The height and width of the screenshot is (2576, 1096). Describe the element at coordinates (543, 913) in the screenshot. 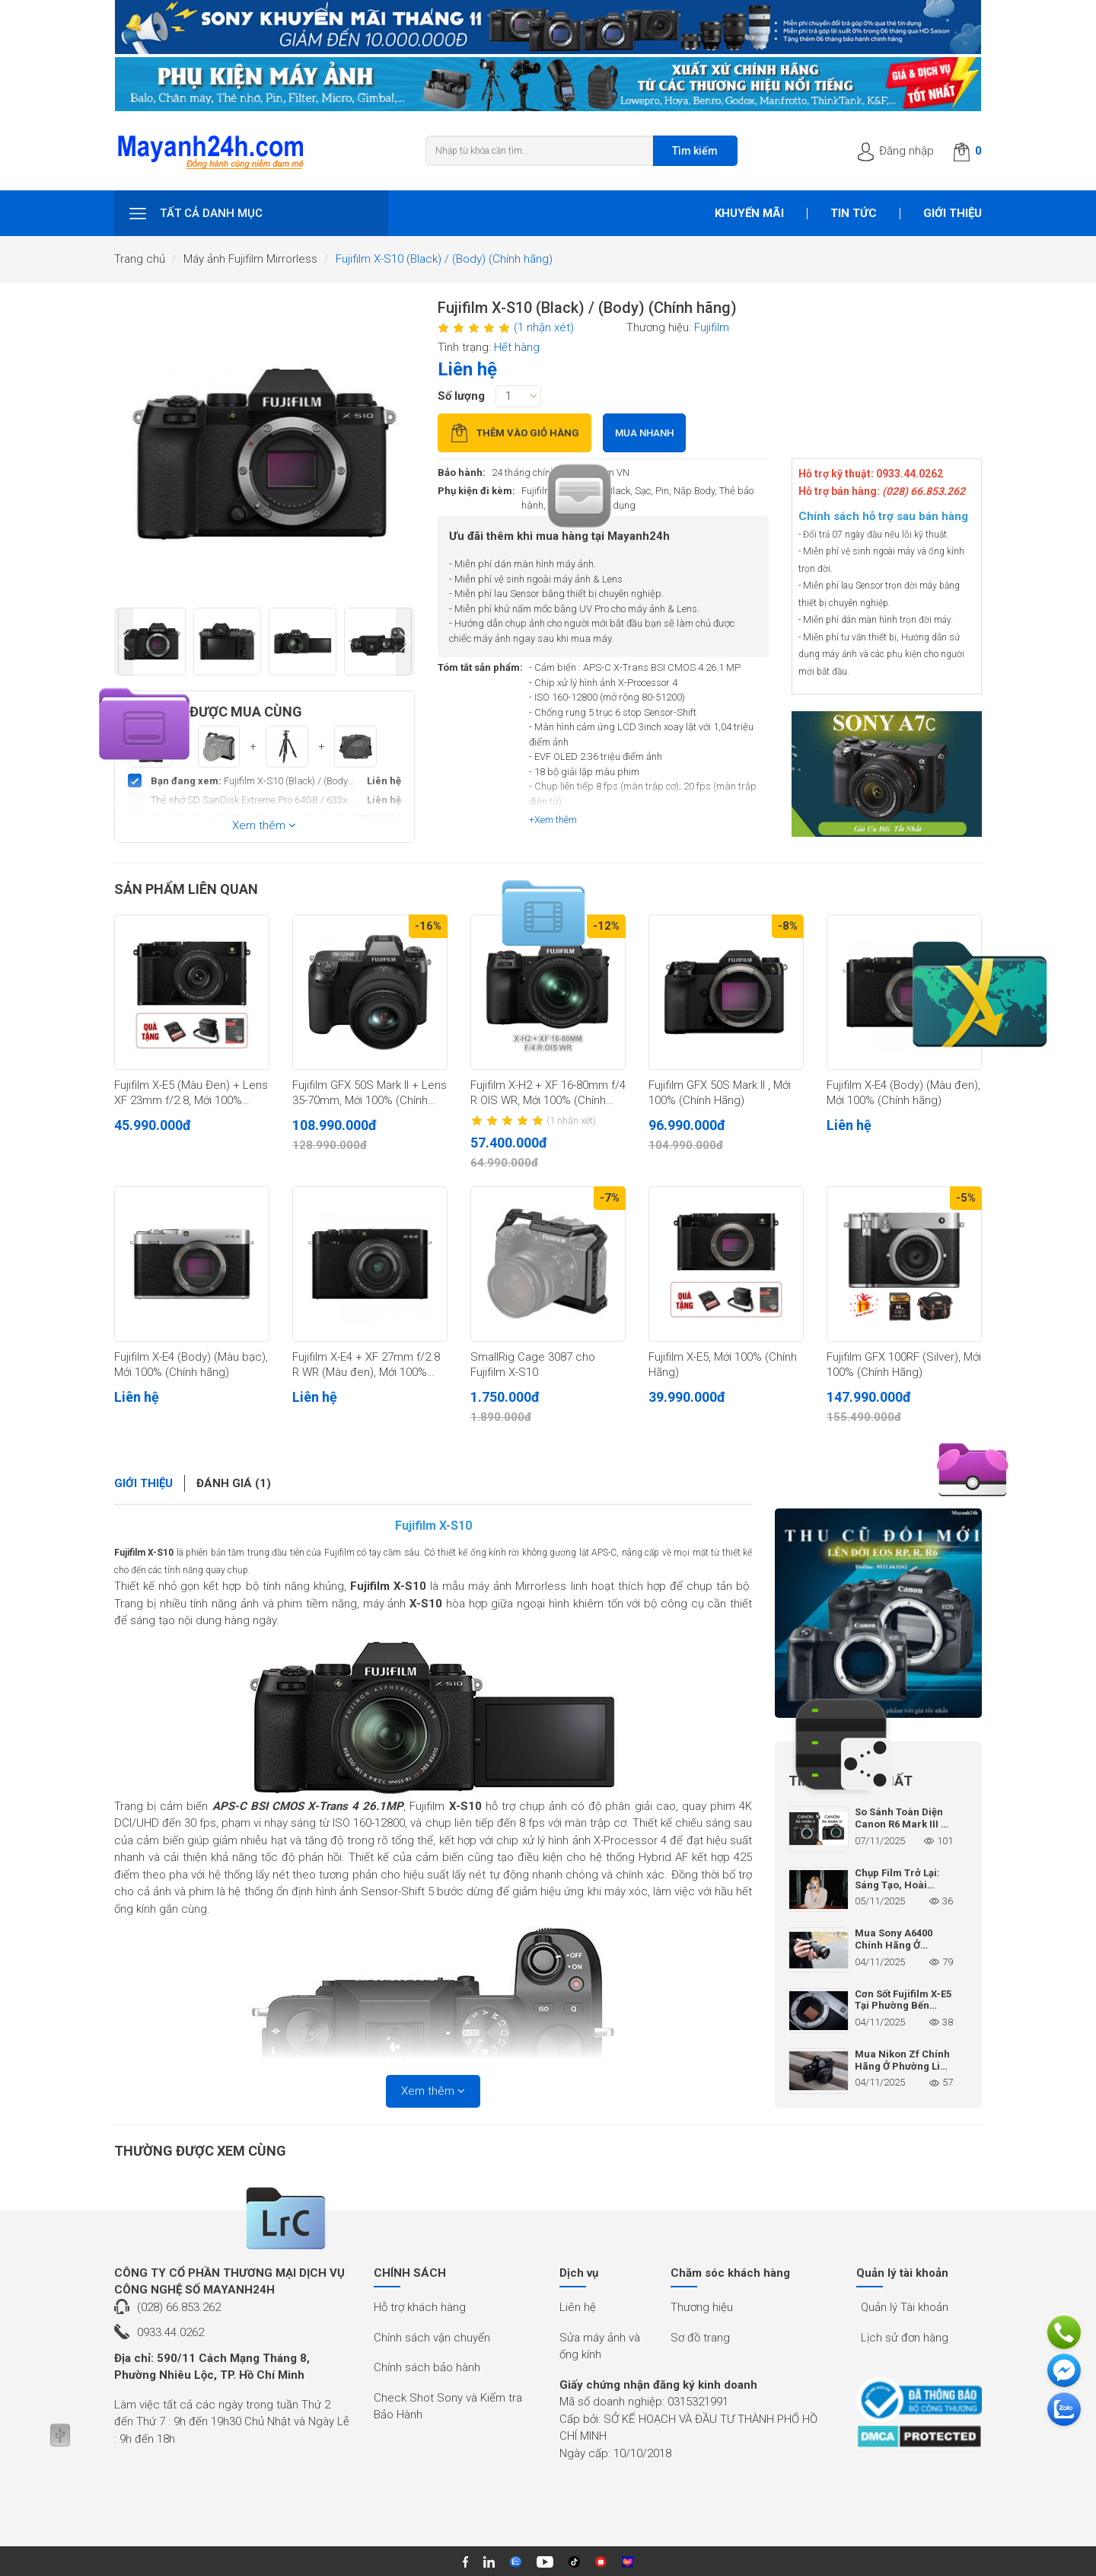

I see `open your videos folder` at that location.